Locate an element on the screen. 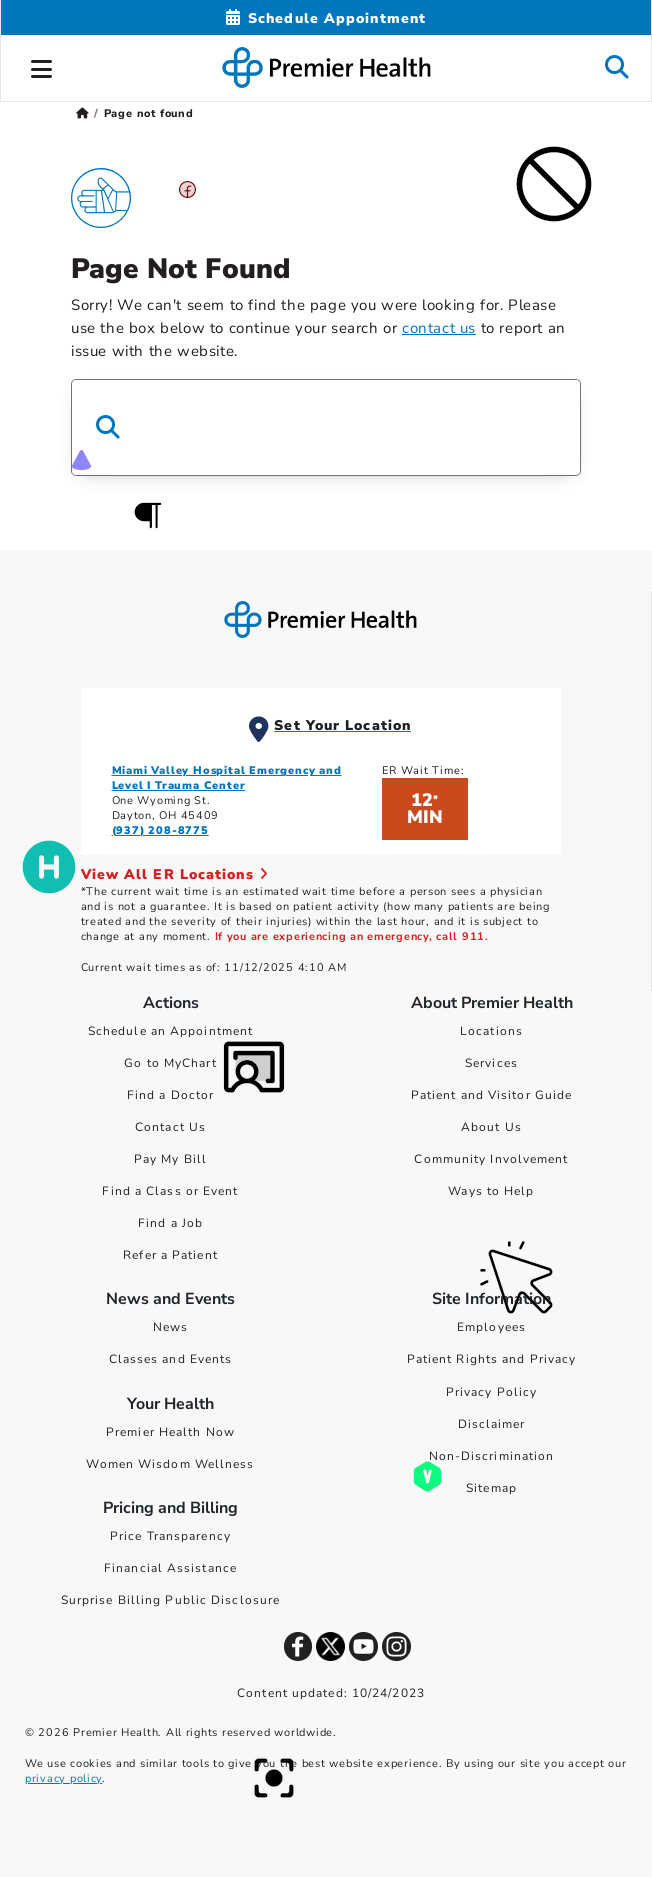  access teaching or presentation mode is located at coordinates (254, 1067).